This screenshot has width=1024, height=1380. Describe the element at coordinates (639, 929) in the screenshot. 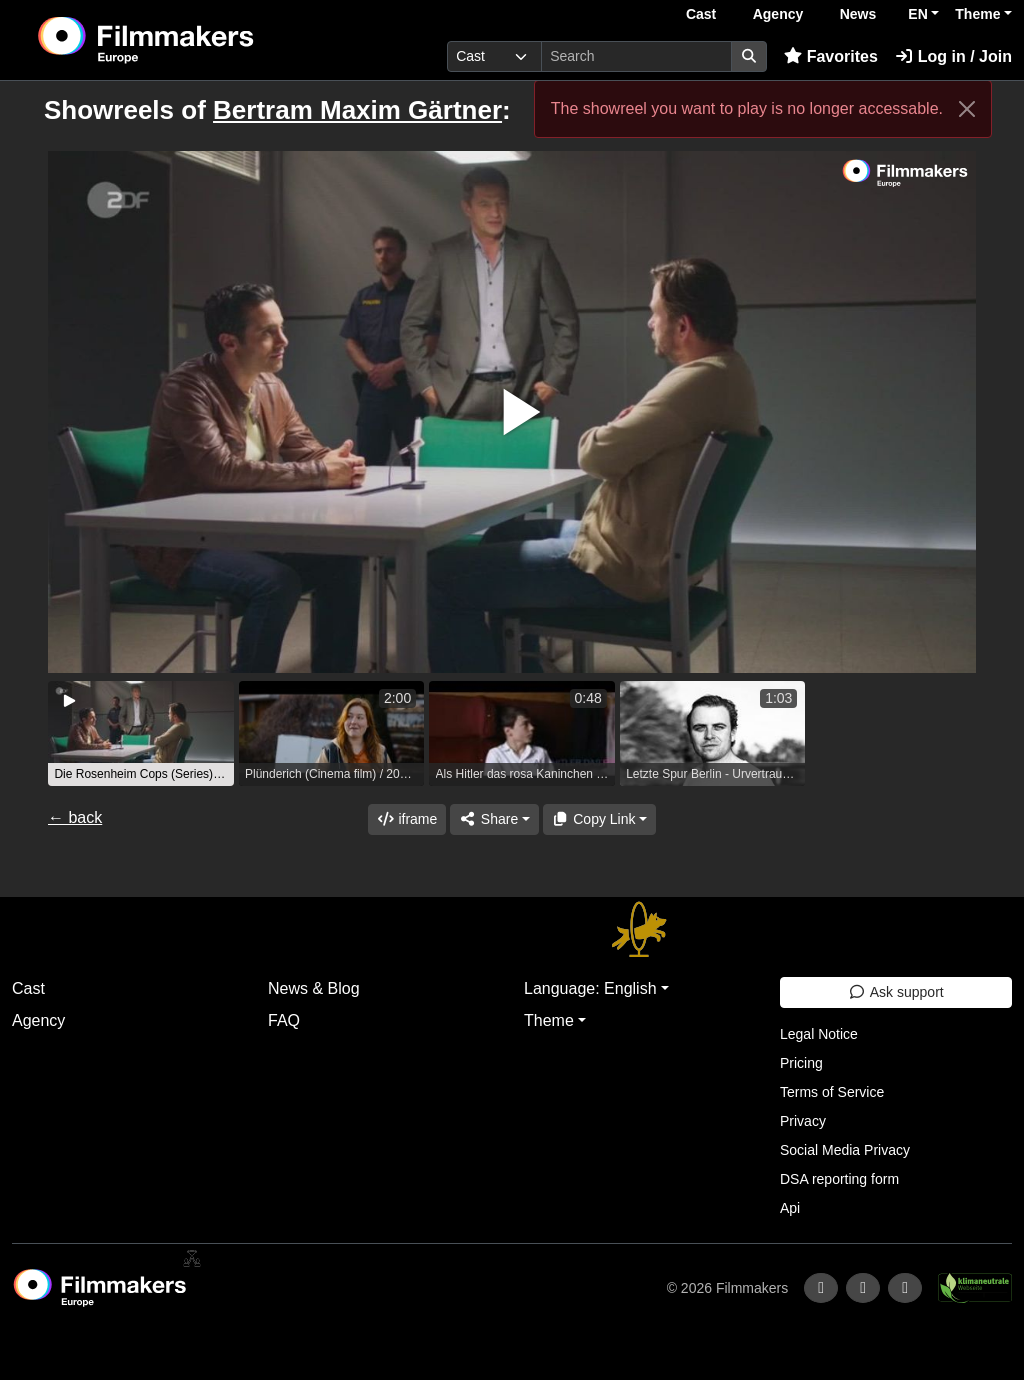

I see `access pet training or agility games` at that location.